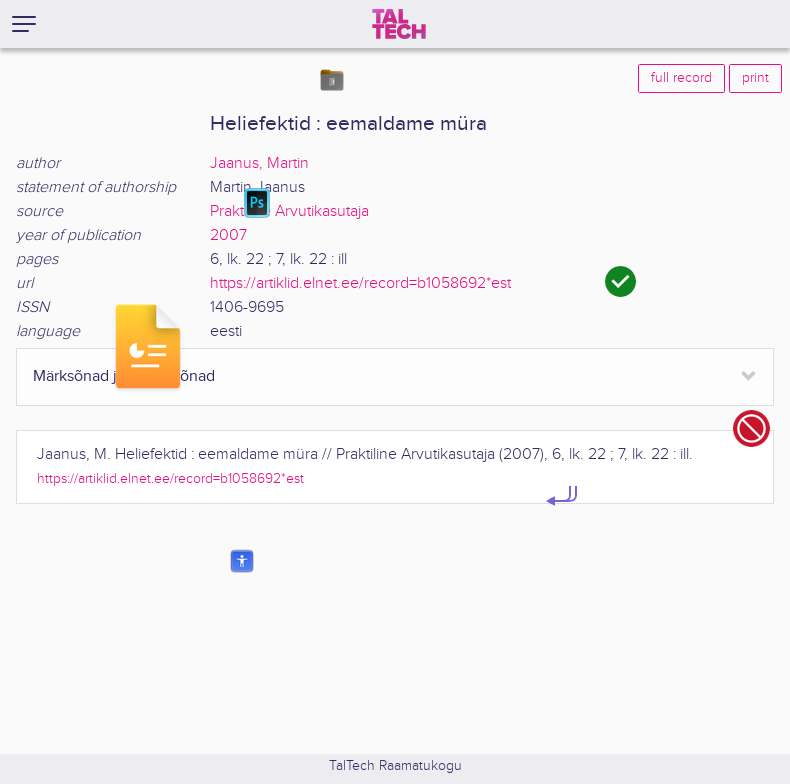 The image size is (790, 784). I want to click on open accessibility settings, so click(242, 561).